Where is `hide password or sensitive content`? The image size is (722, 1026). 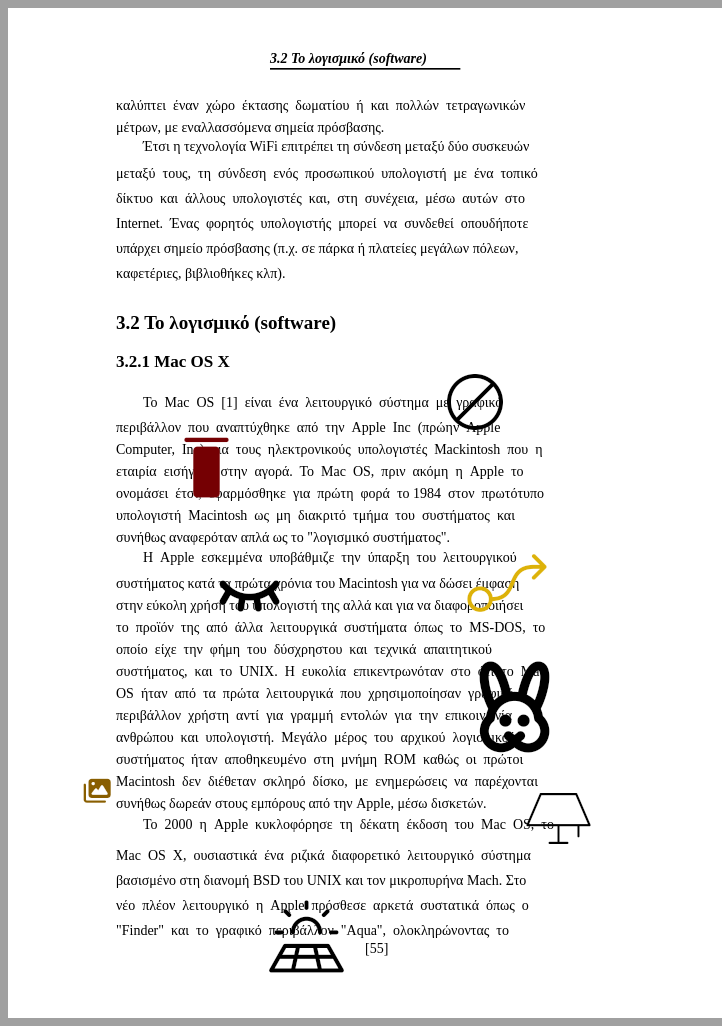
hide password or sensitive content is located at coordinates (249, 590).